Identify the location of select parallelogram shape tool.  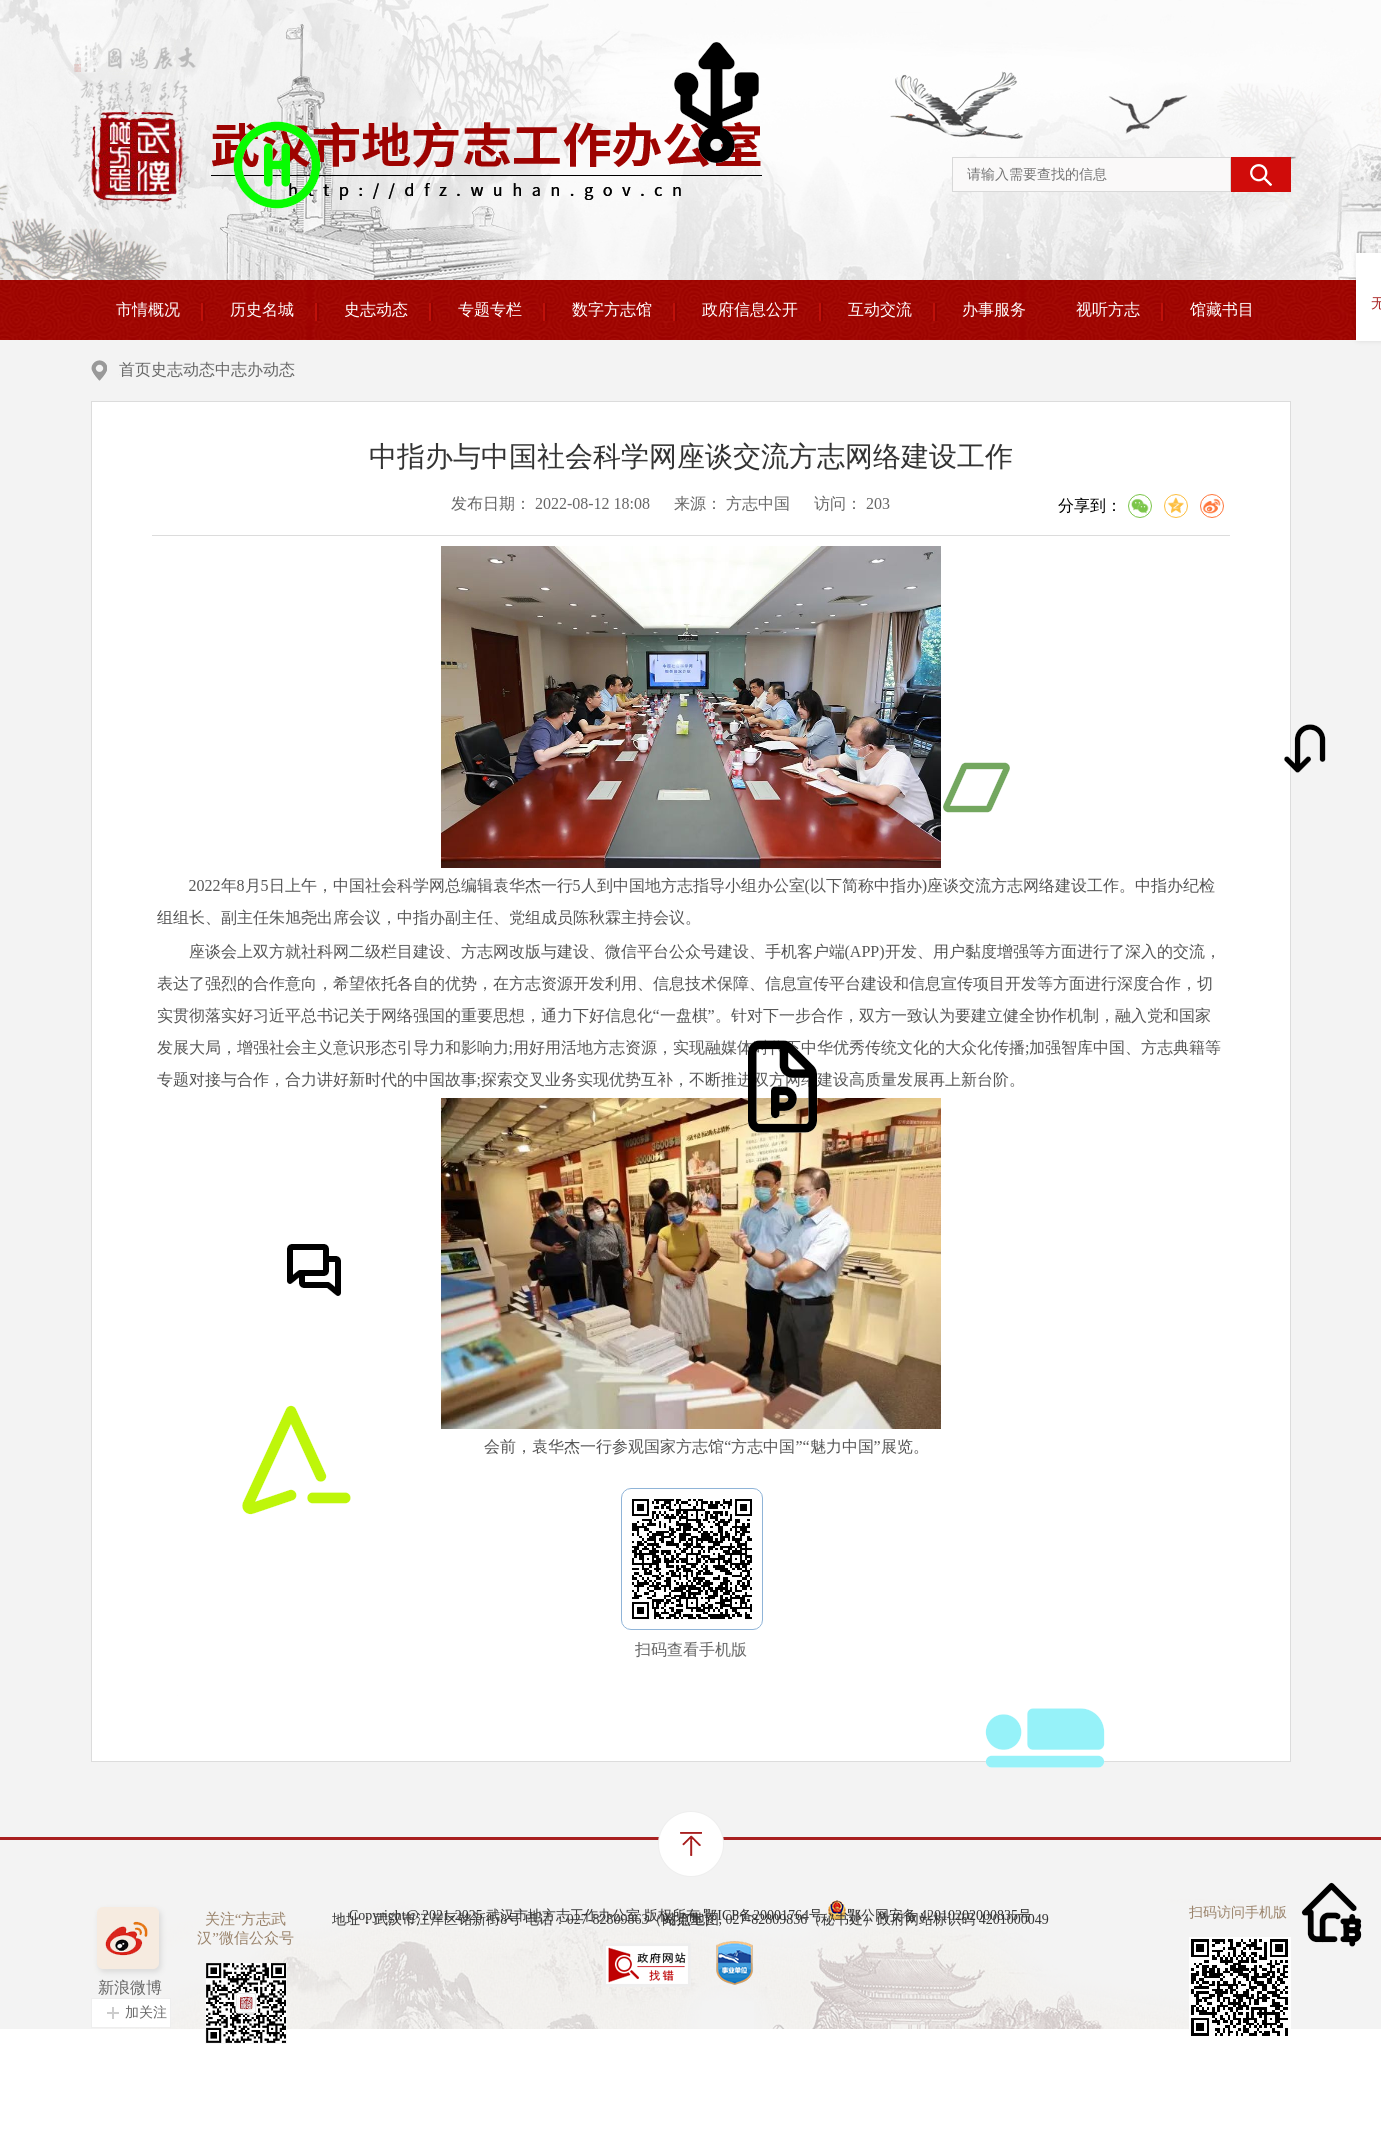
(976, 787).